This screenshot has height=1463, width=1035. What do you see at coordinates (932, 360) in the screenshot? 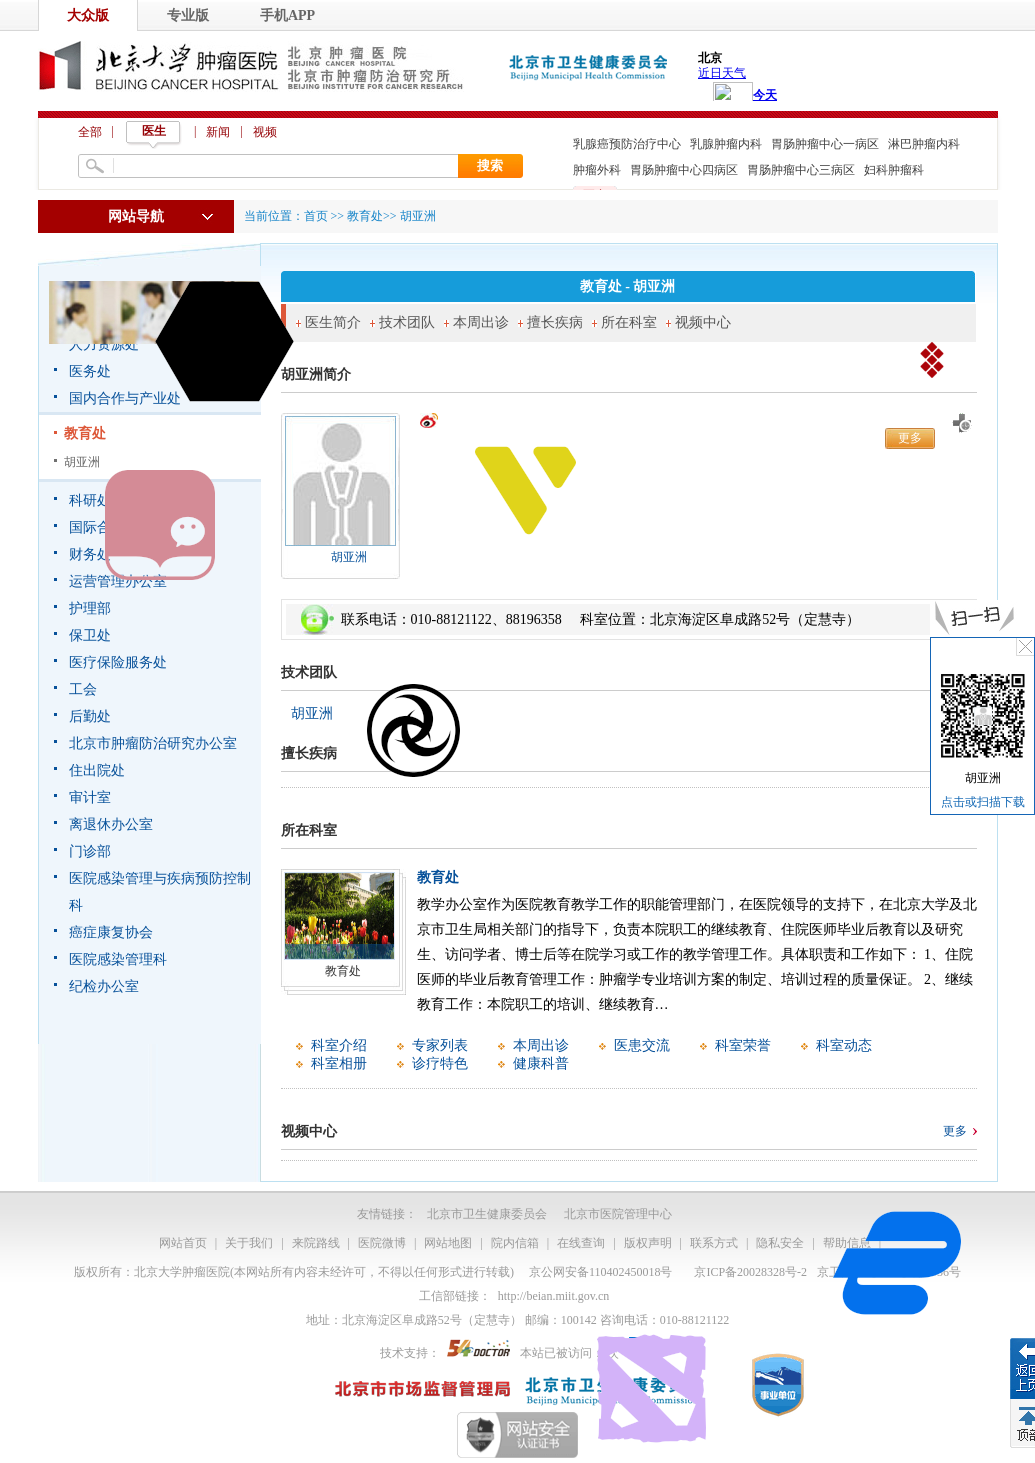
I see `open the Setapp app subscription service` at bounding box center [932, 360].